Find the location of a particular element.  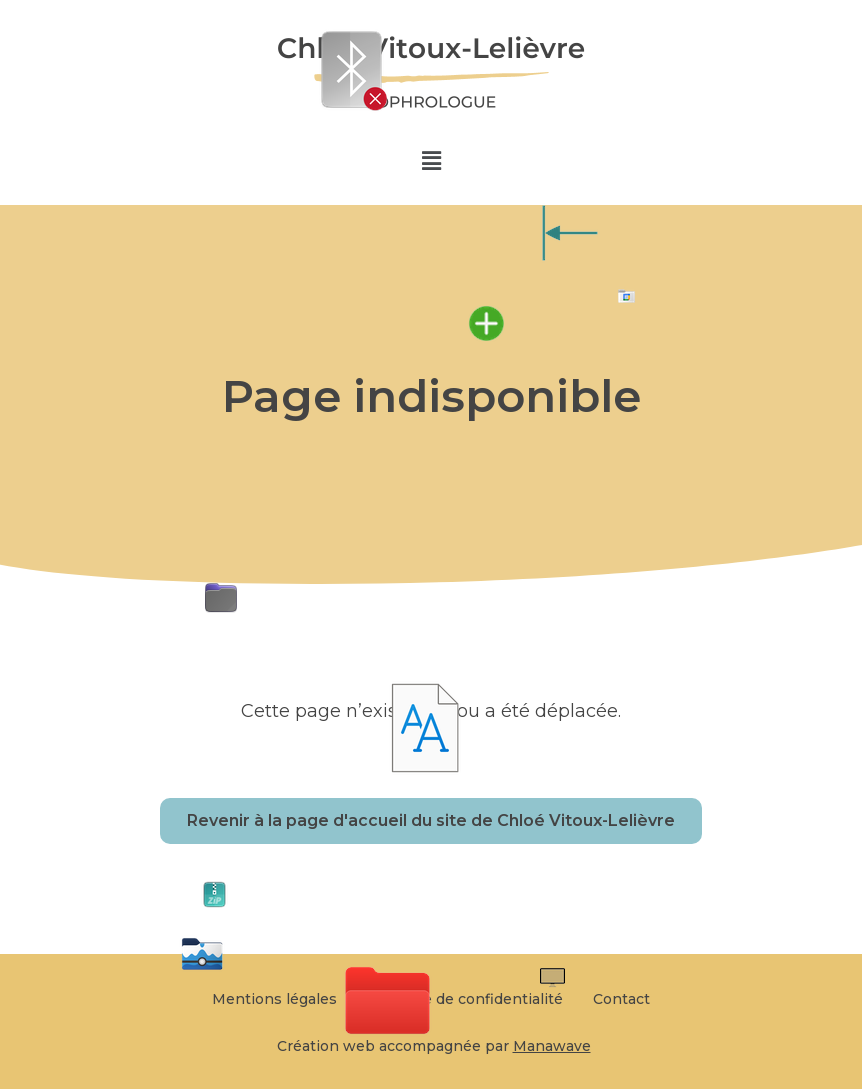

open a font file is located at coordinates (425, 728).